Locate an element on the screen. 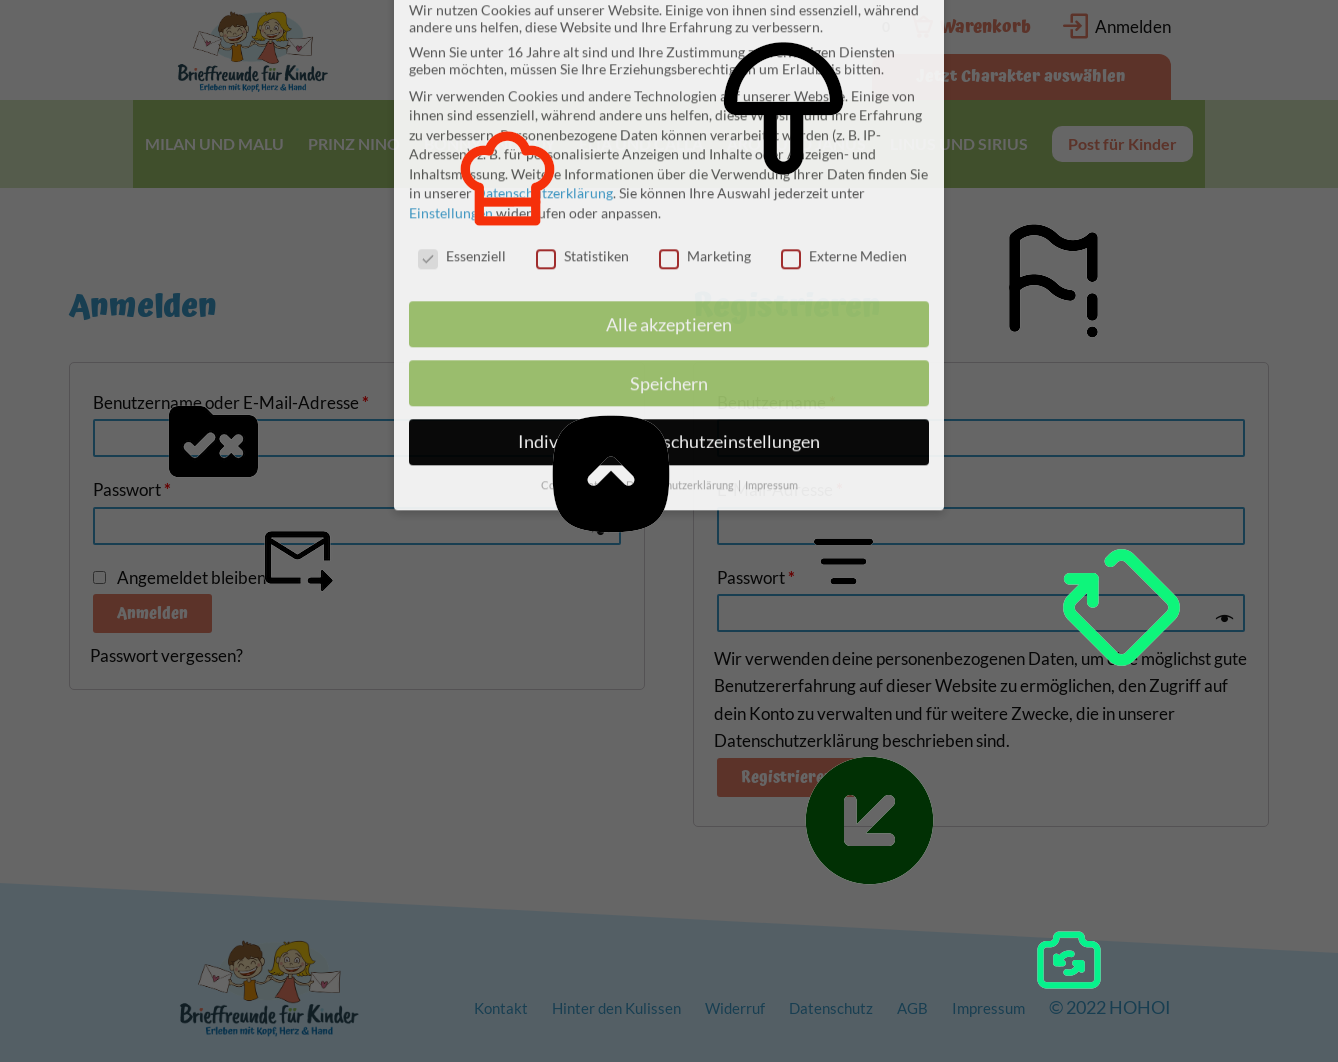 The width and height of the screenshot is (1338, 1062). forward an email to another recipient is located at coordinates (297, 557).